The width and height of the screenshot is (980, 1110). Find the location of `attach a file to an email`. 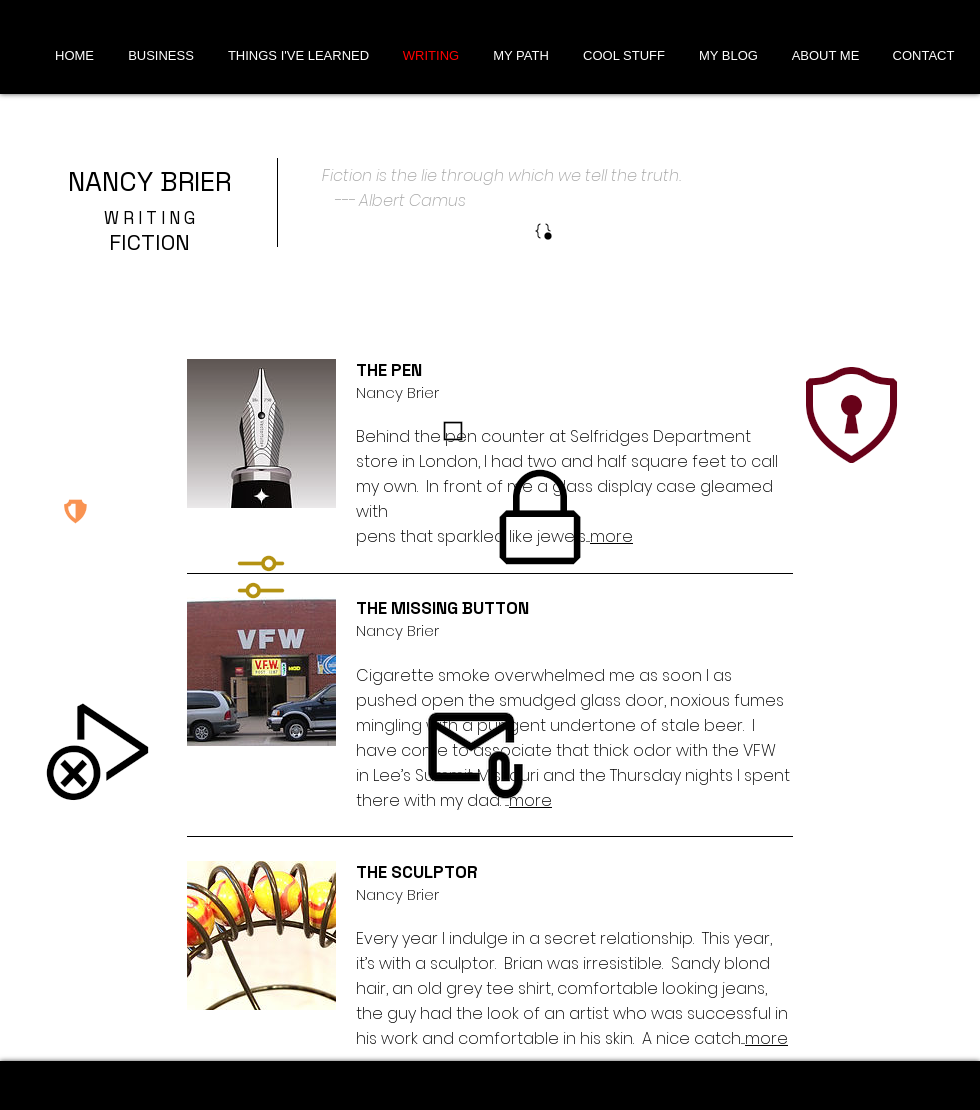

attach a file to an email is located at coordinates (475, 755).